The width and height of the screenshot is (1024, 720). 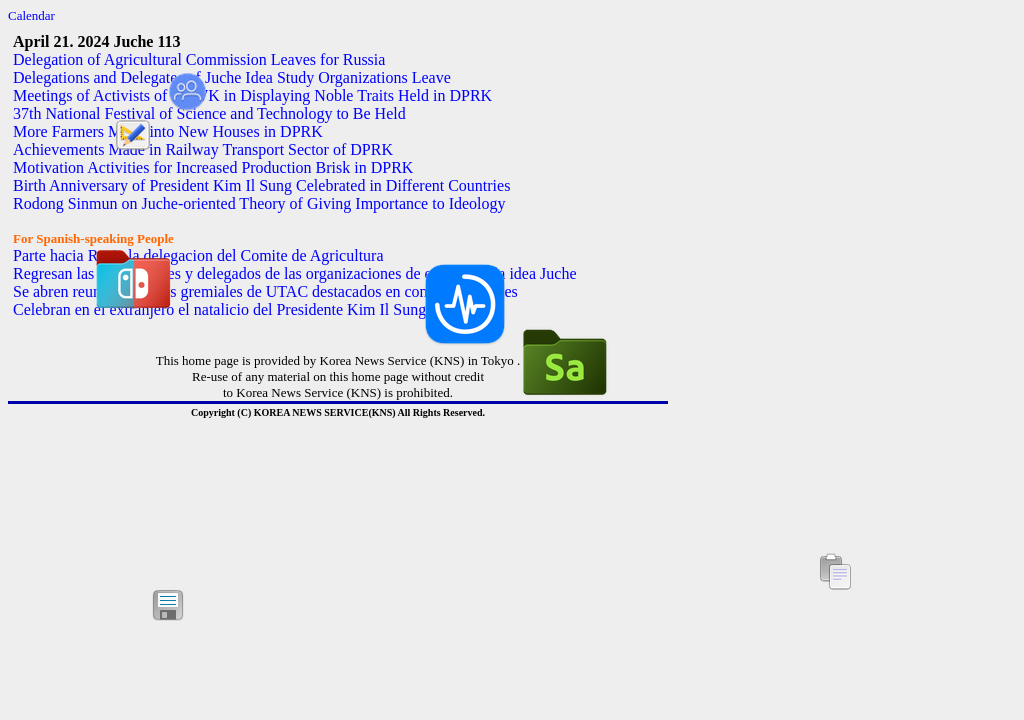 I want to click on access system diagnostic logs, so click(x=465, y=304).